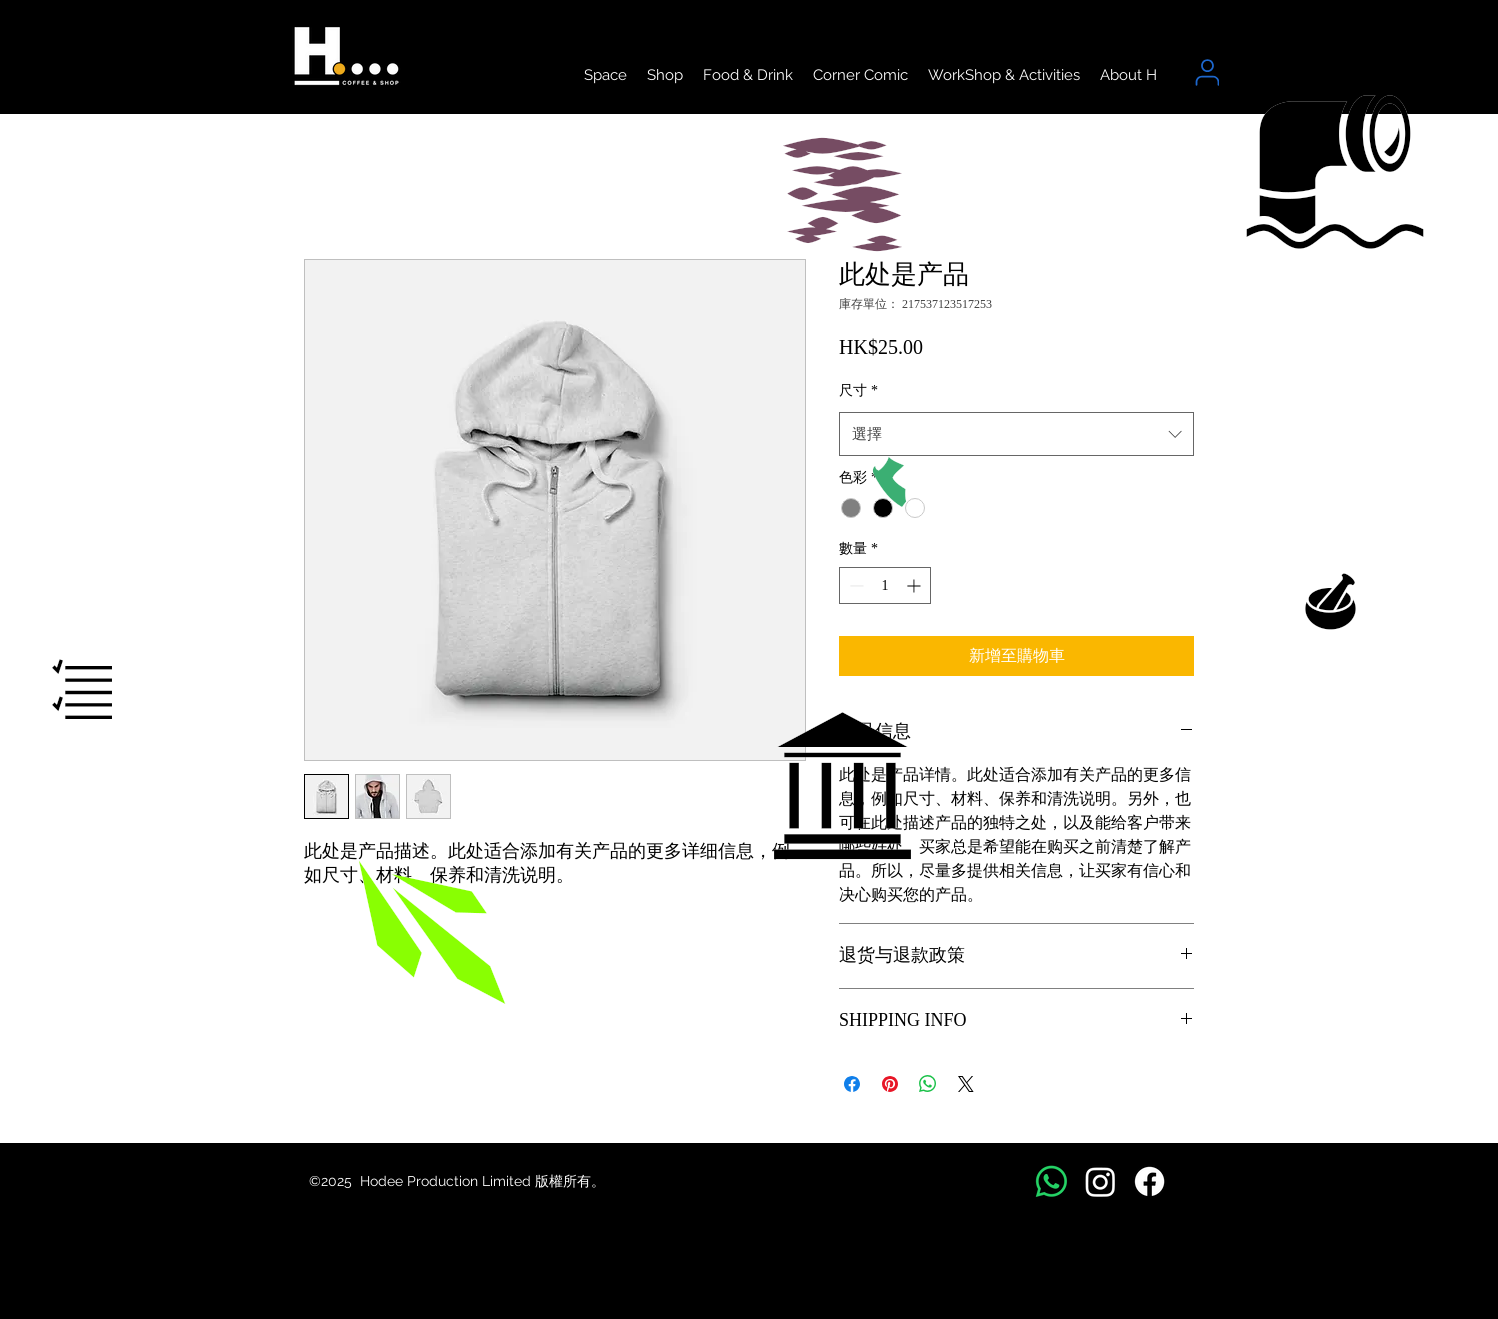 Image resolution: width=1498 pixels, height=1319 pixels. I want to click on view your task checklist, so click(85, 692).